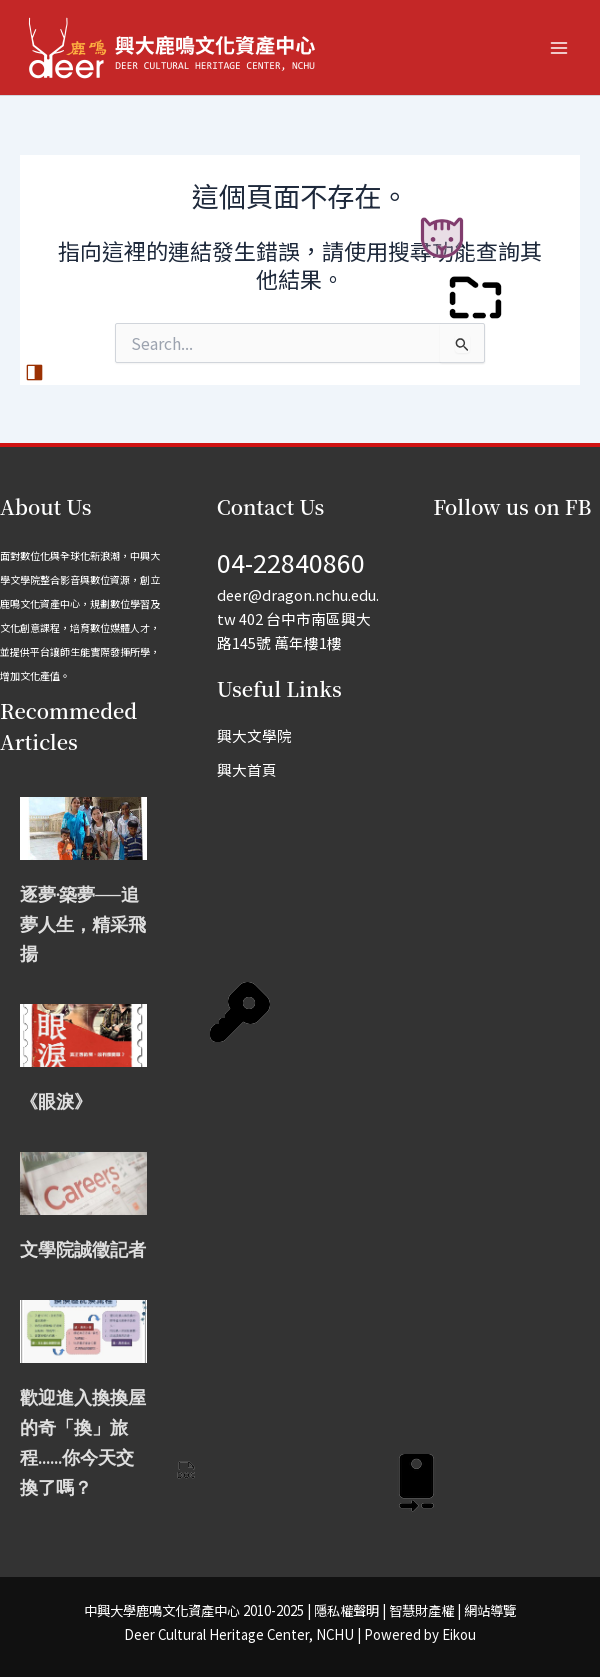 The width and height of the screenshot is (600, 1677). I want to click on toggle between split-screen view, so click(34, 372).